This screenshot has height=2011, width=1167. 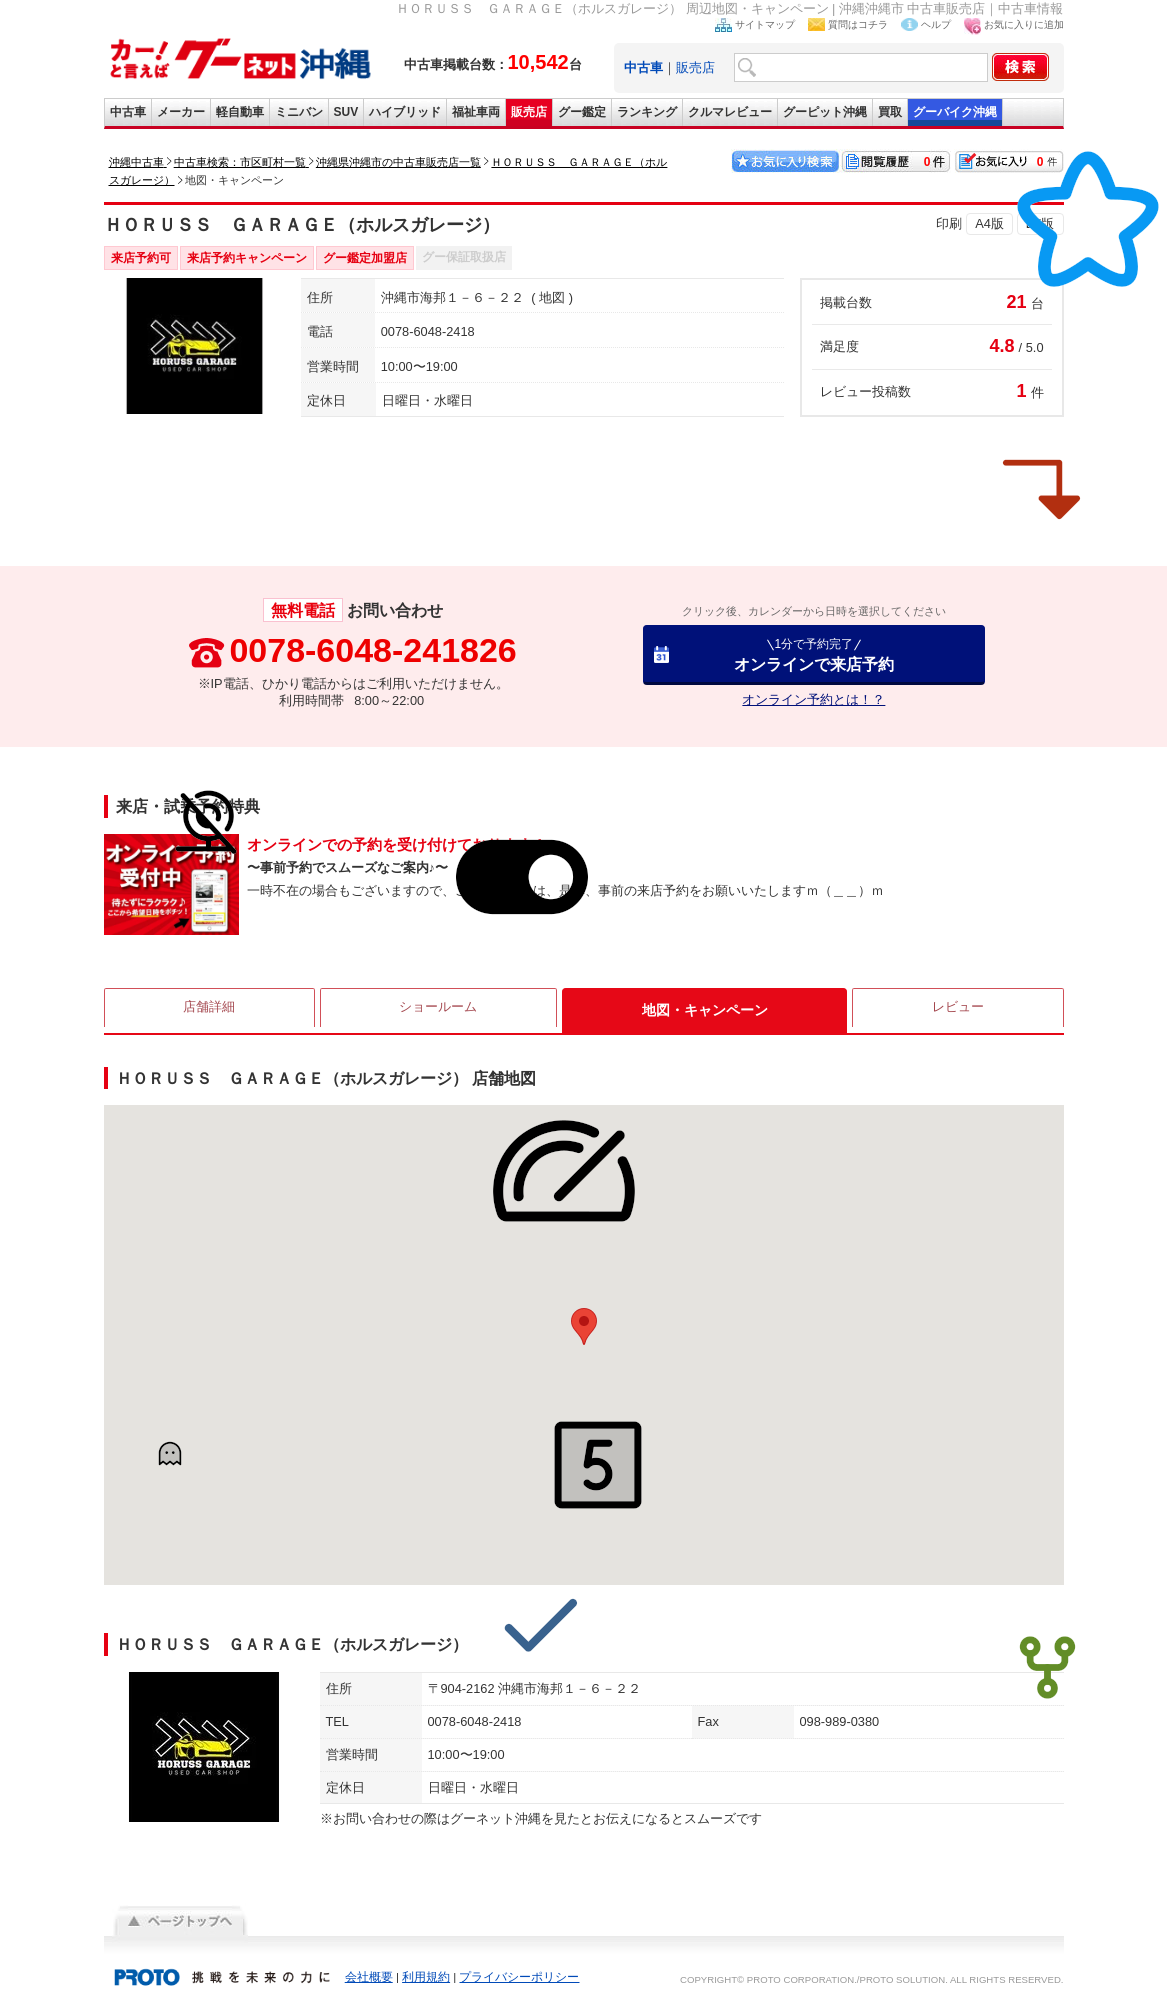 What do you see at coordinates (170, 1454) in the screenshot?
I see `toggle ghost mode or invisible status` at bounding box center [170, 1454].